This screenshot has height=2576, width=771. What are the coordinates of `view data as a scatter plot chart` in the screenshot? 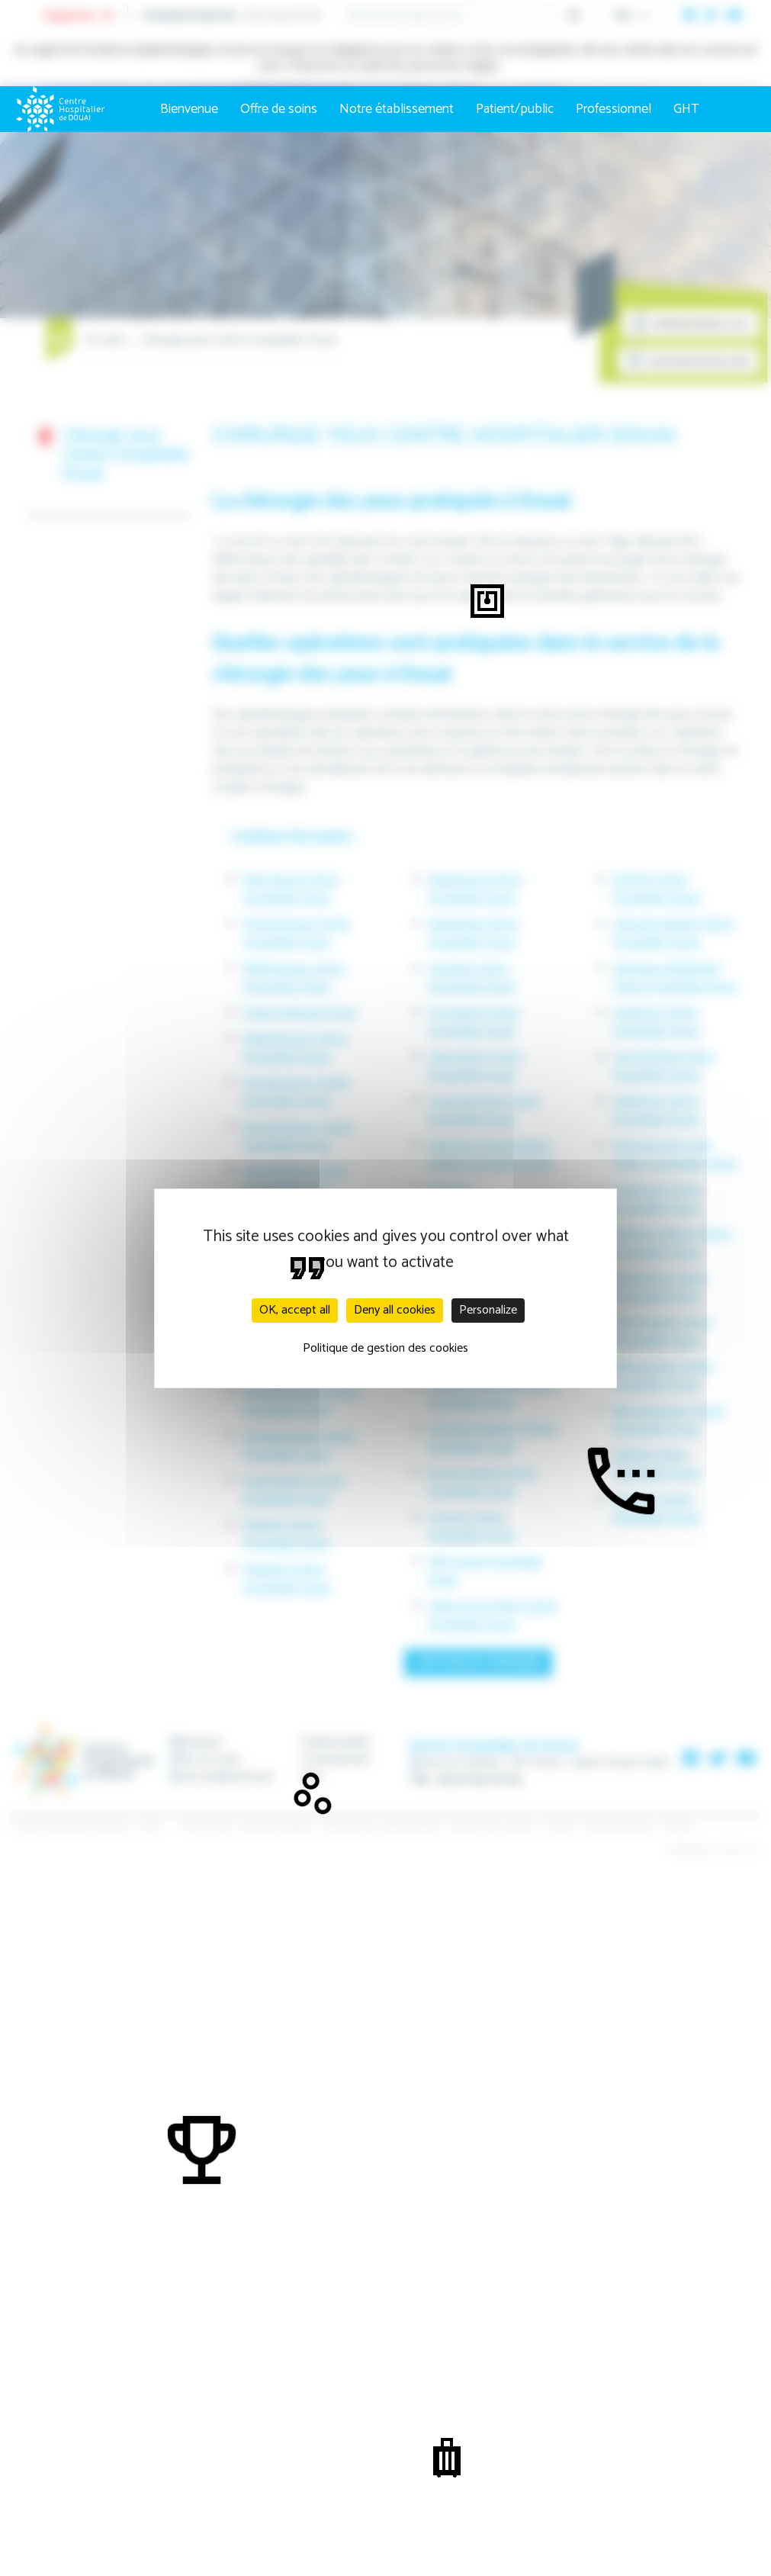 It's located at (313, 1793).